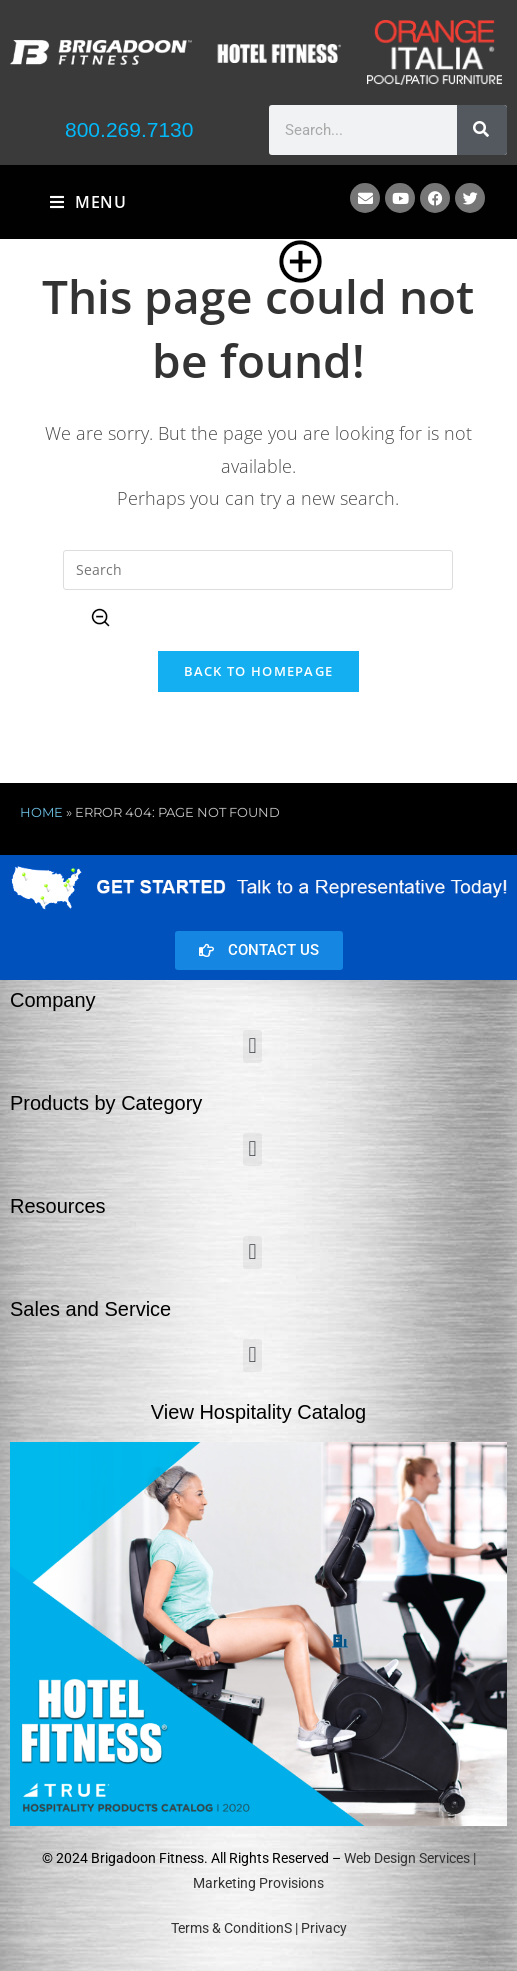  What do you see at coordinates (300, 261) in the screenshot?
I see `add a new item` at bounding box center [300, 261].